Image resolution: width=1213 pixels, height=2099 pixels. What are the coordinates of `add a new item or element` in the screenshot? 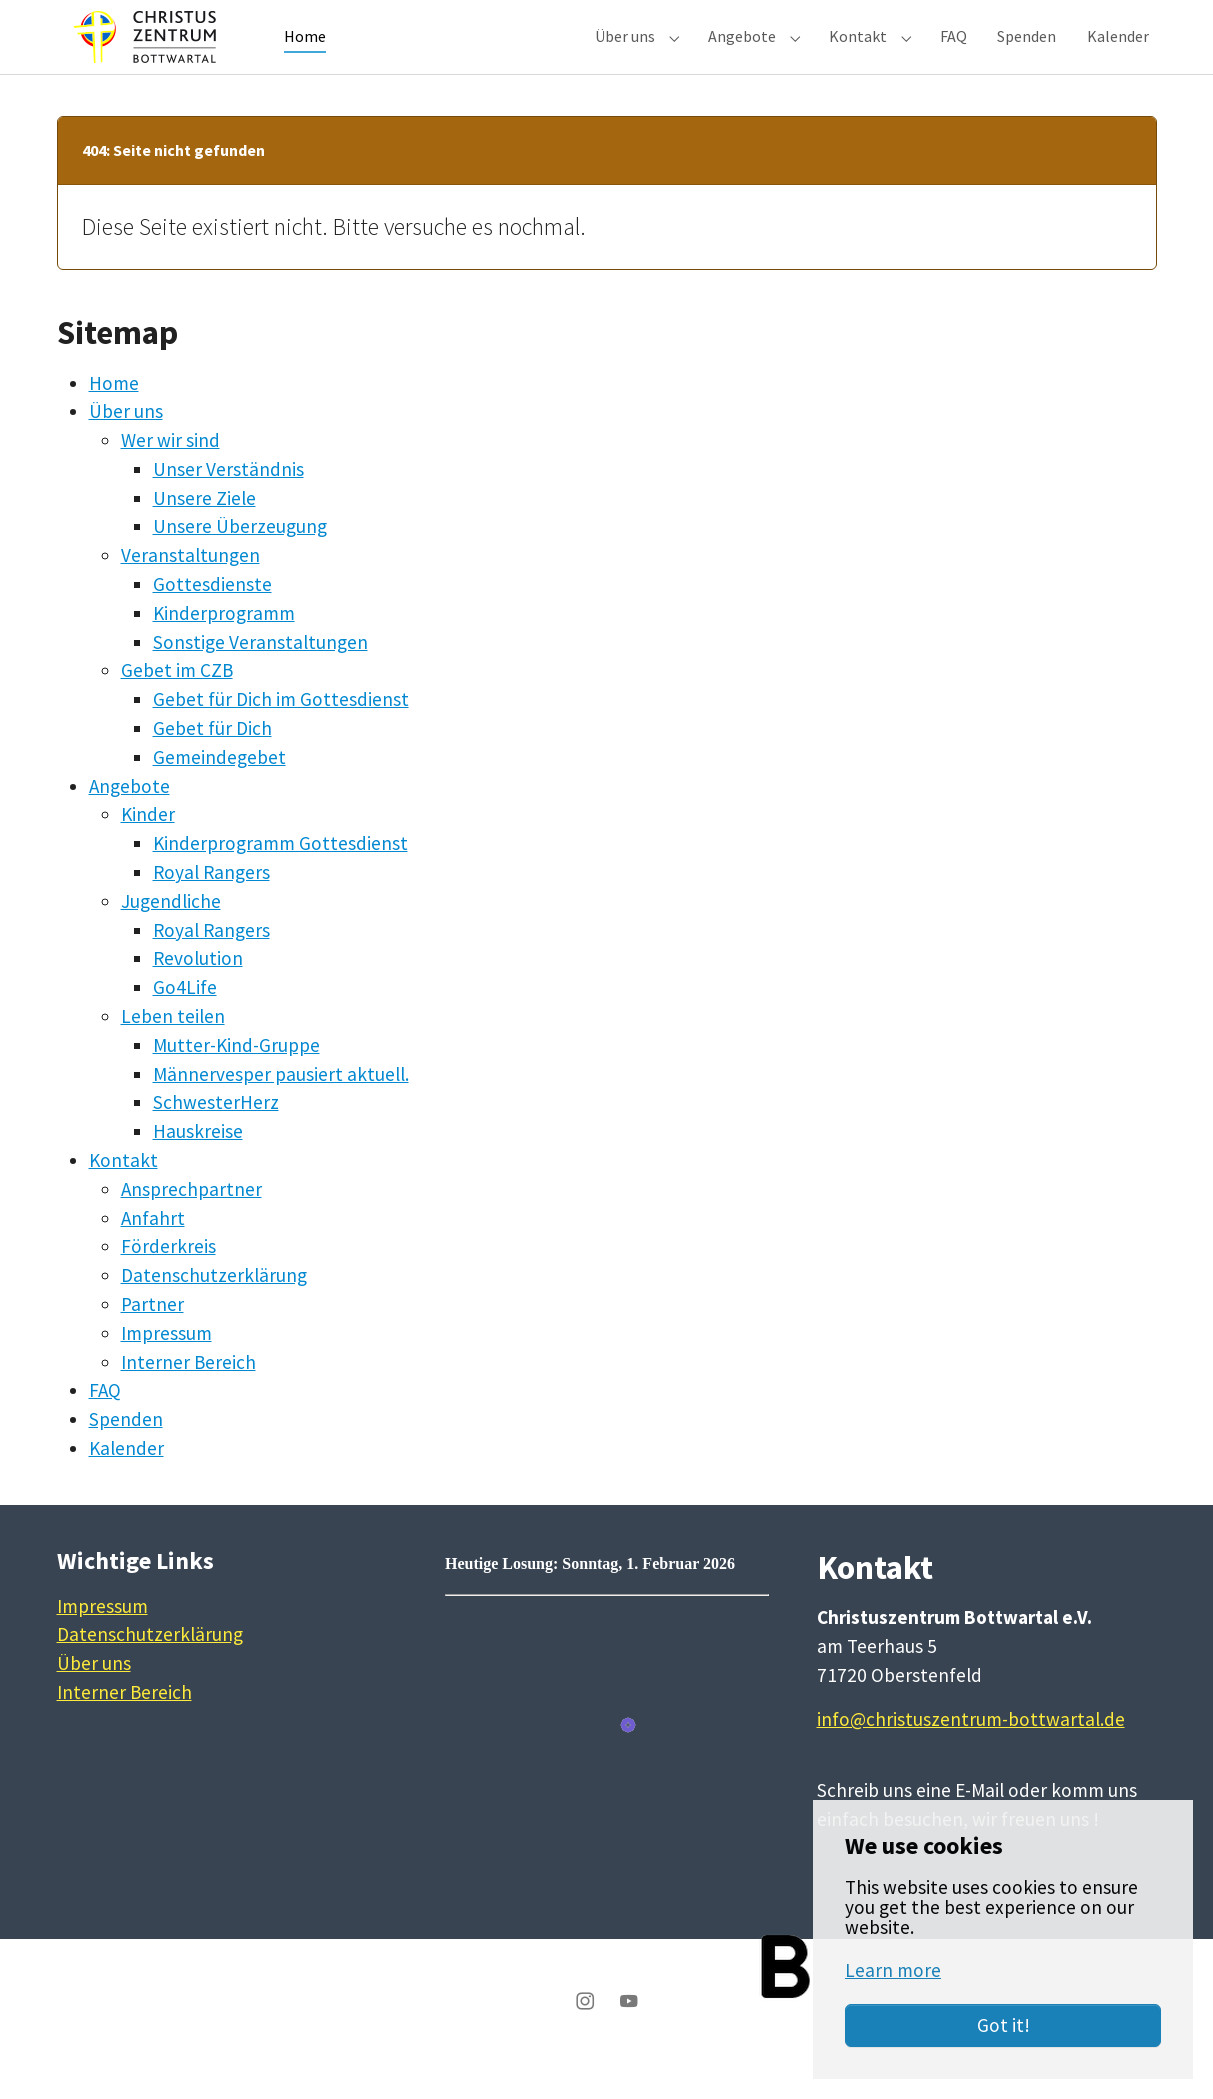 It's located at (628, 1725).